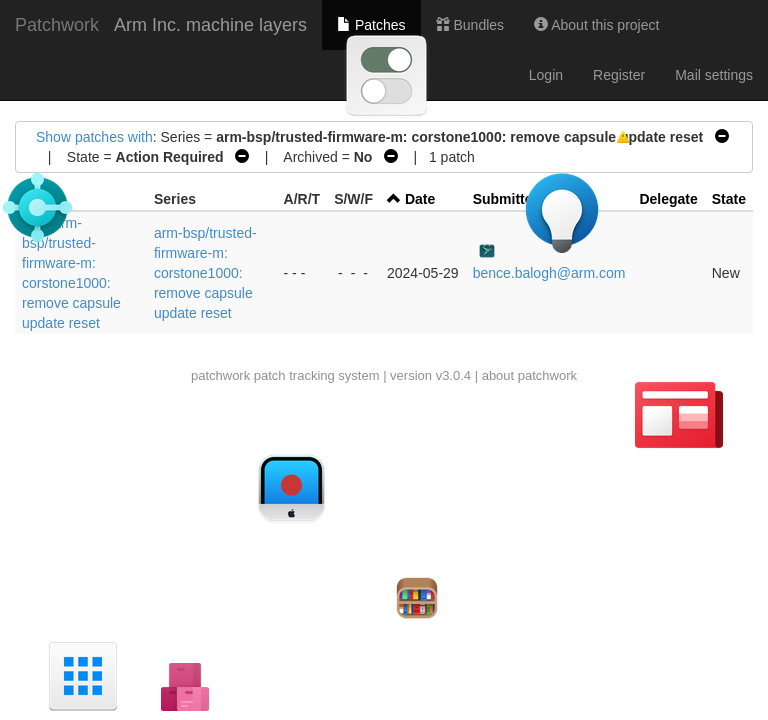 This screenshot has width=768, height=720. Describe the element at coordinates (291, 487) in the screenshot. I see `launch xwayland video bridge for screen sharing` at that location.